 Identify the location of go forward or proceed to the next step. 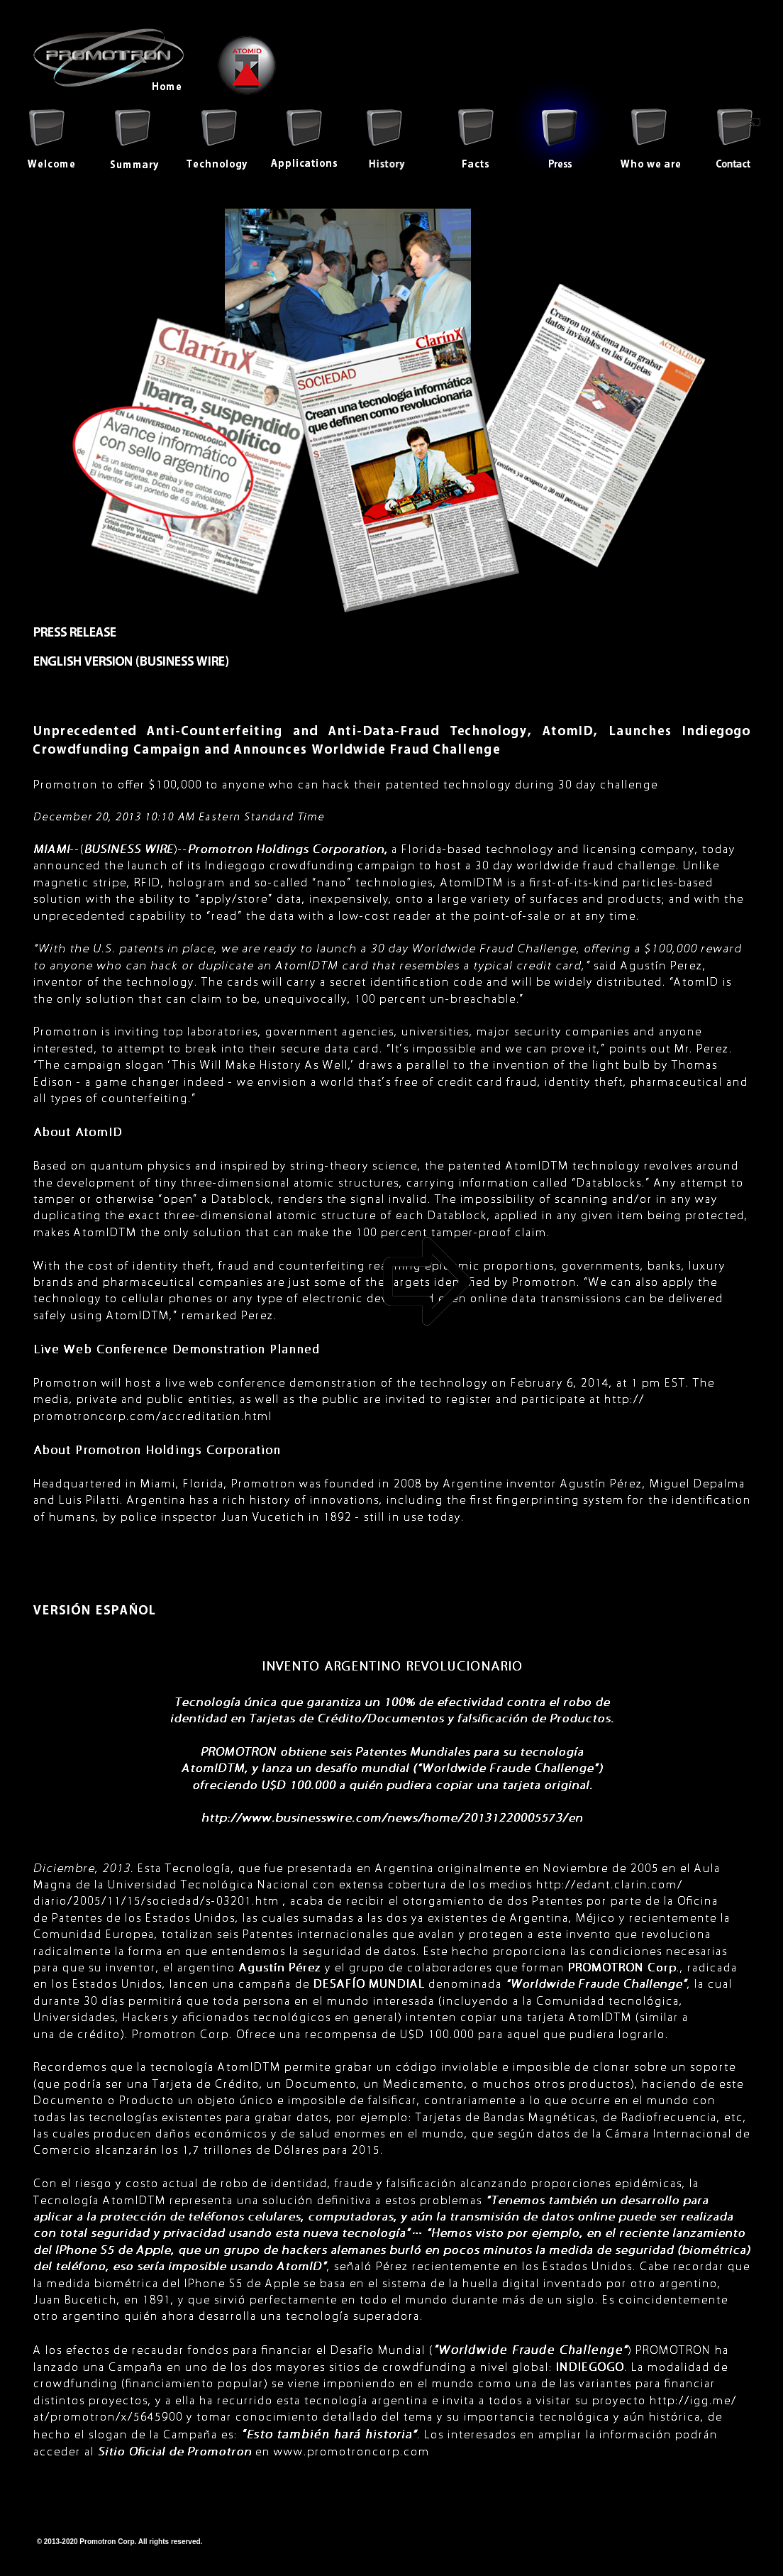
(423, 1281).